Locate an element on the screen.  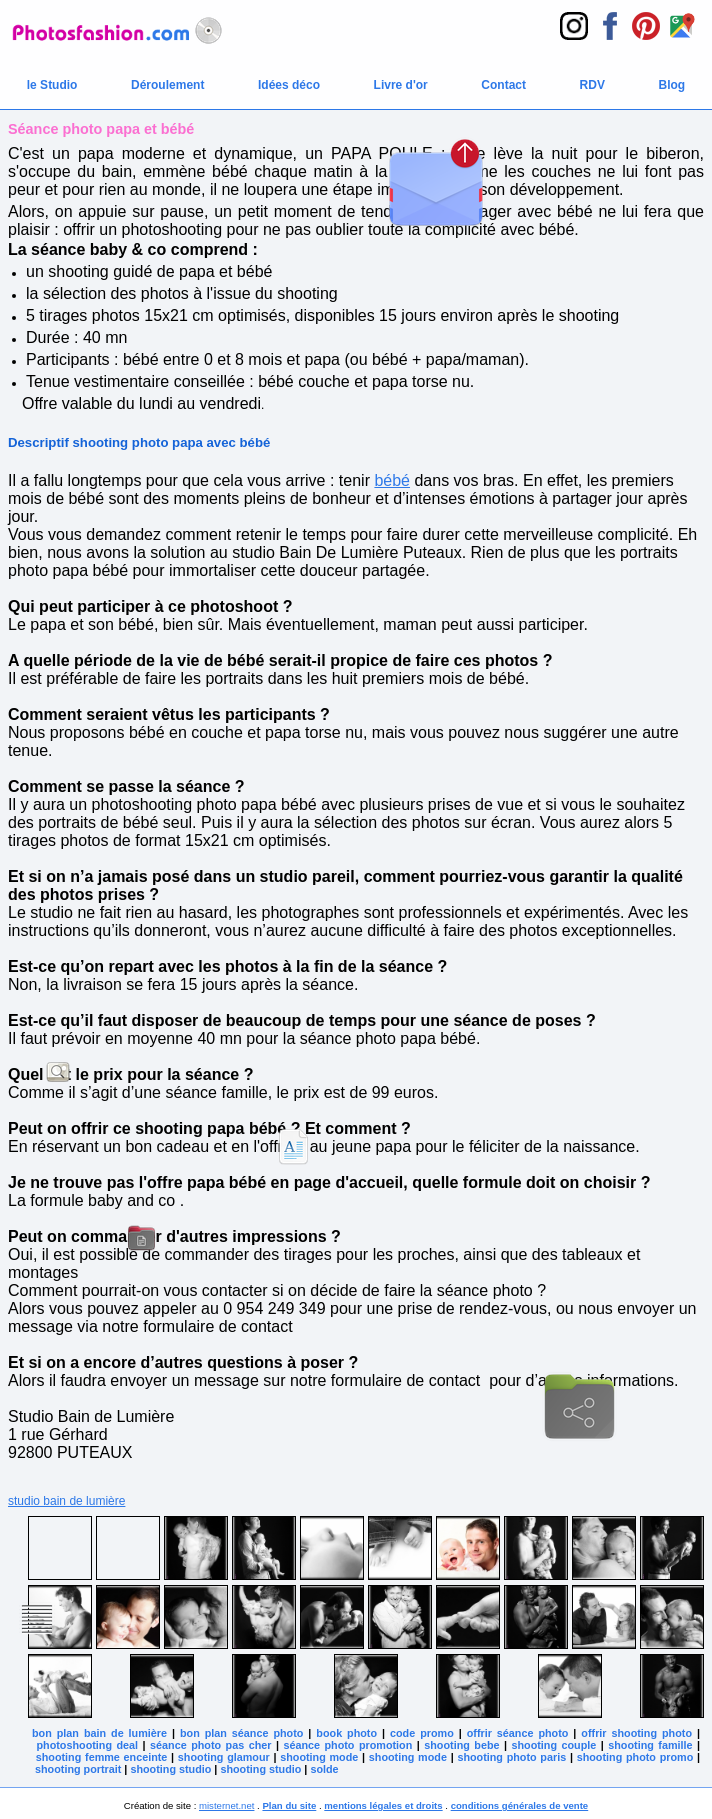
open a text document file is located at coordinates (293, 1146).